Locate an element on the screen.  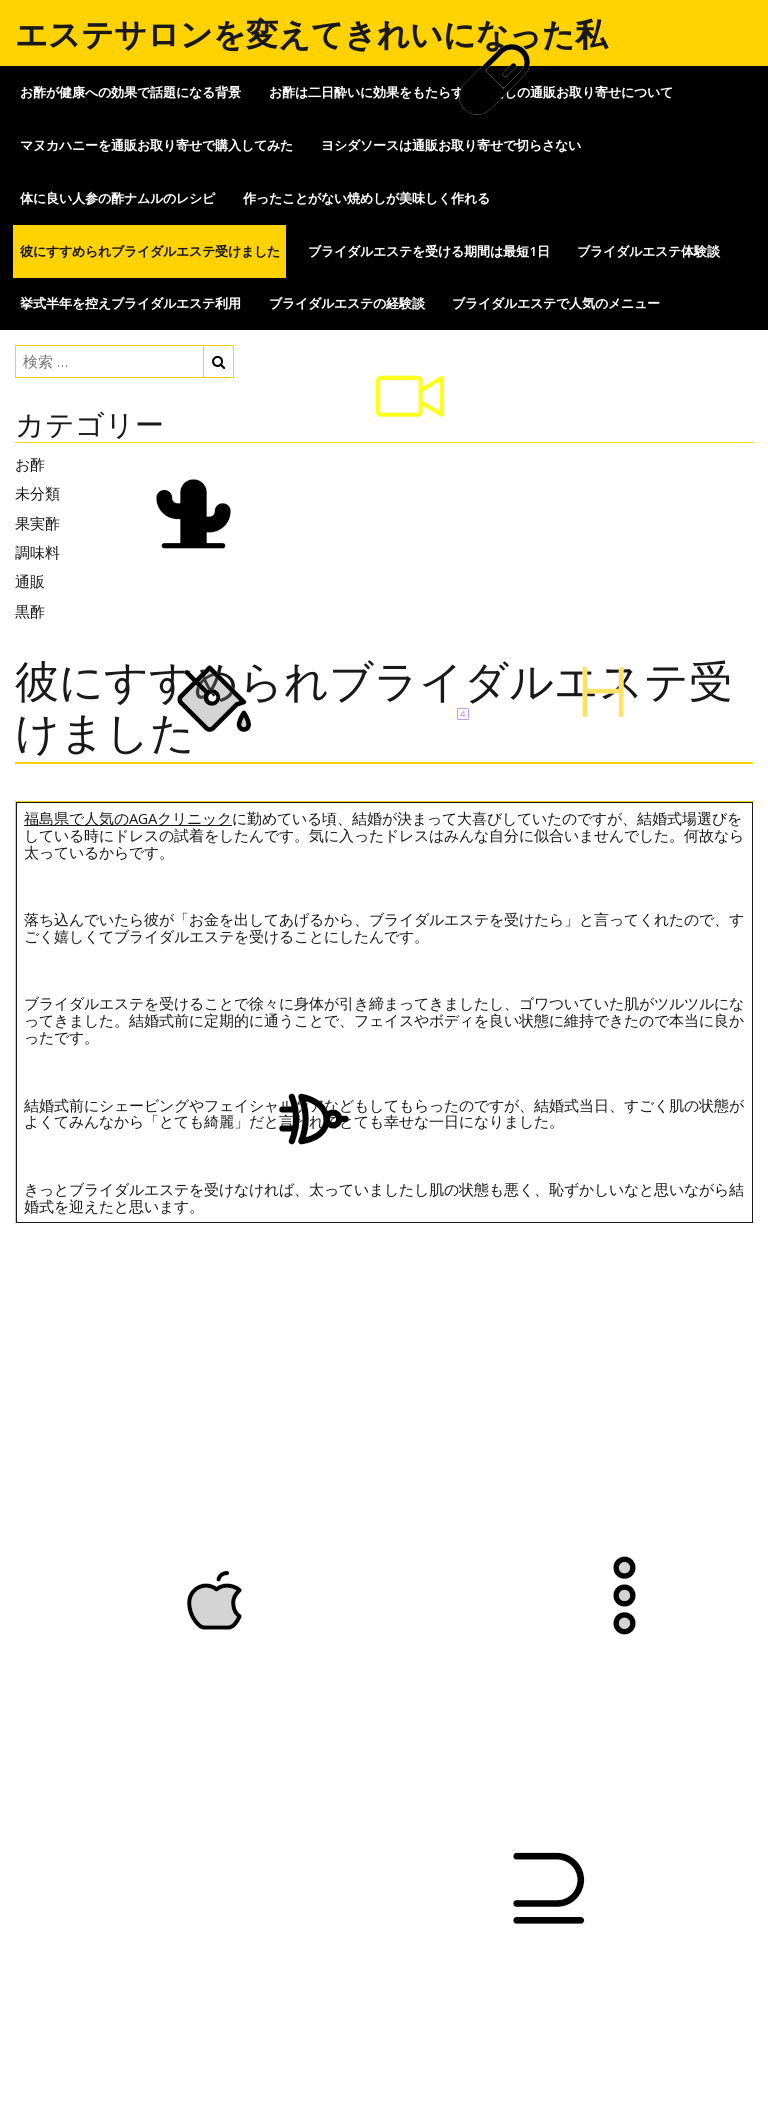
indicates desert or arid climate category is located at coordinates (193, 516).